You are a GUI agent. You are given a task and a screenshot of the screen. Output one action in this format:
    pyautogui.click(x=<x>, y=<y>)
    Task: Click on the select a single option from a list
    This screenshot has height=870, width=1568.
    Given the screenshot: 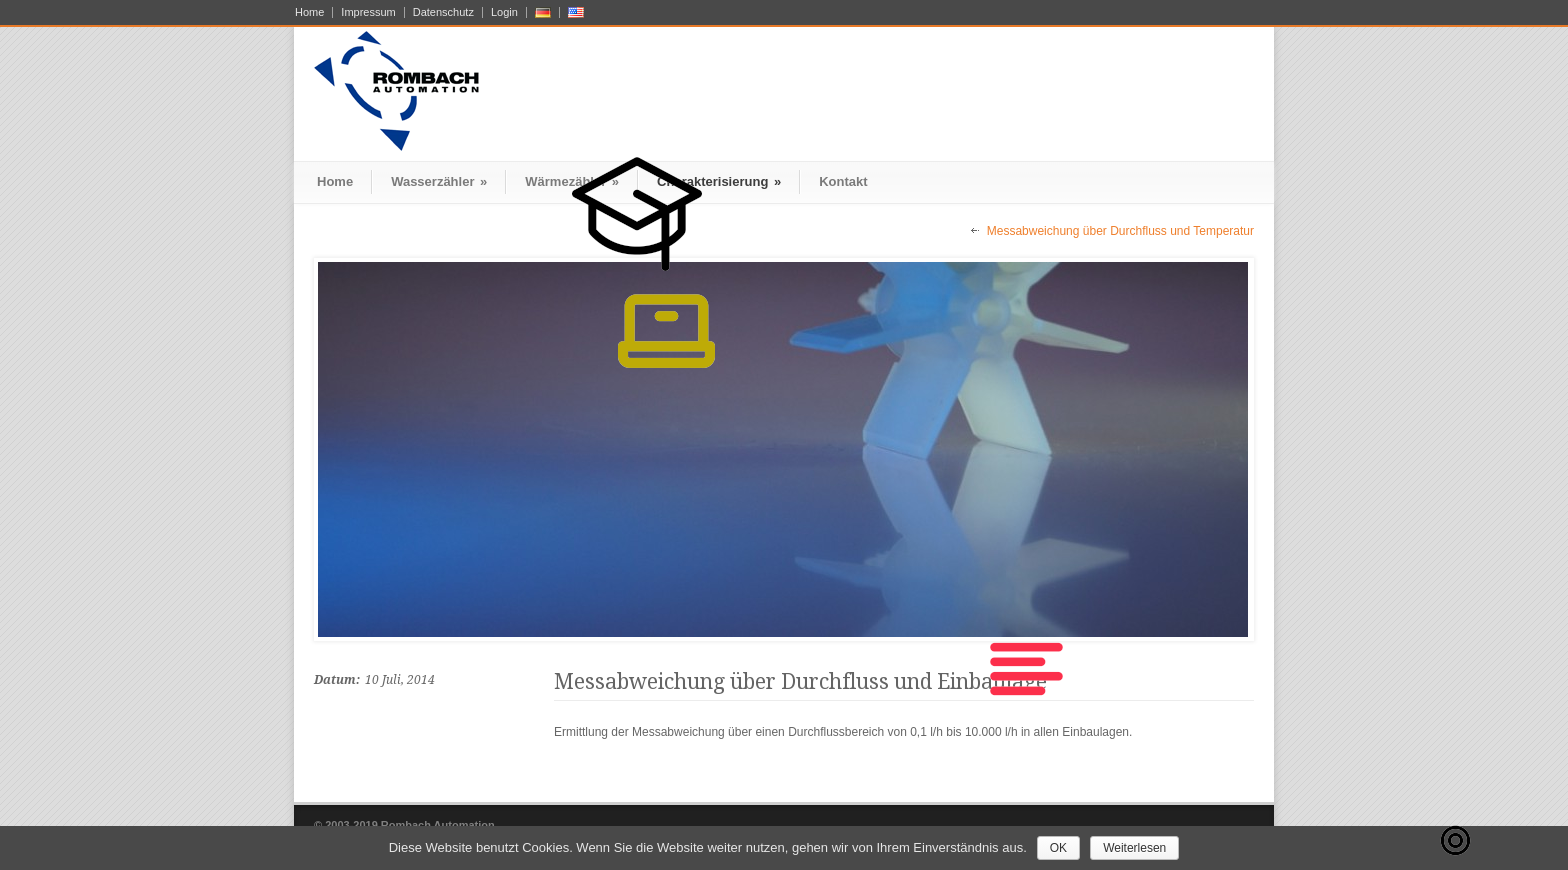 What is the action you would take?
    pyautogui.click(x=1455, y=840)
    